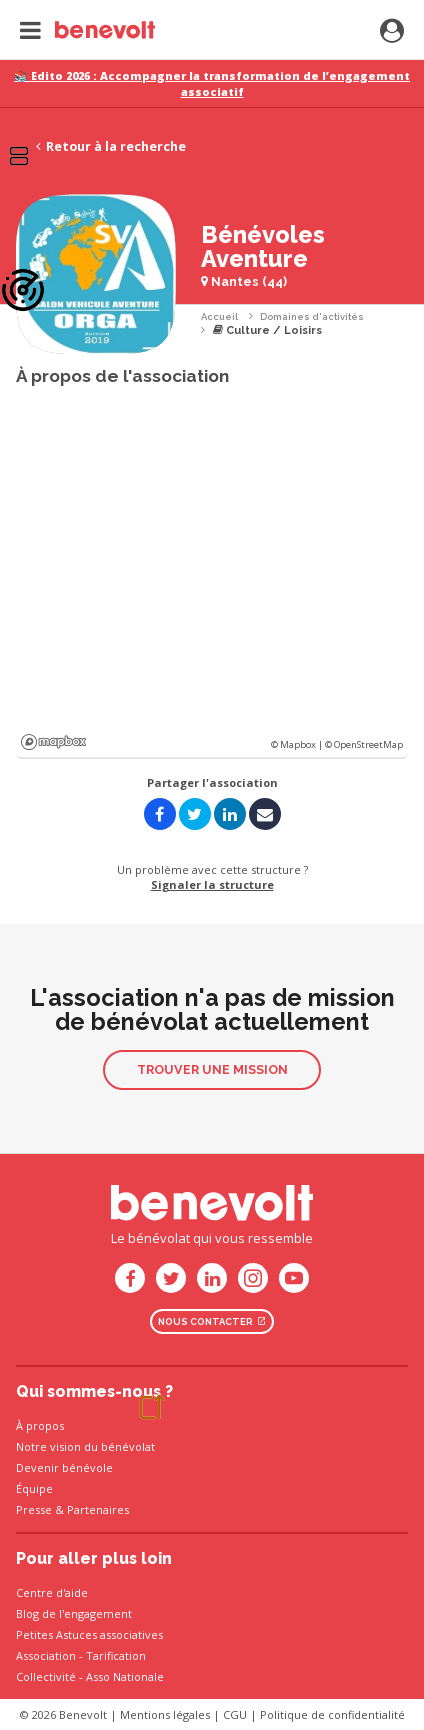 This screenshot has height=1730, width=424. I want to click on auto-fit content to top edge, so click(151, 1407).